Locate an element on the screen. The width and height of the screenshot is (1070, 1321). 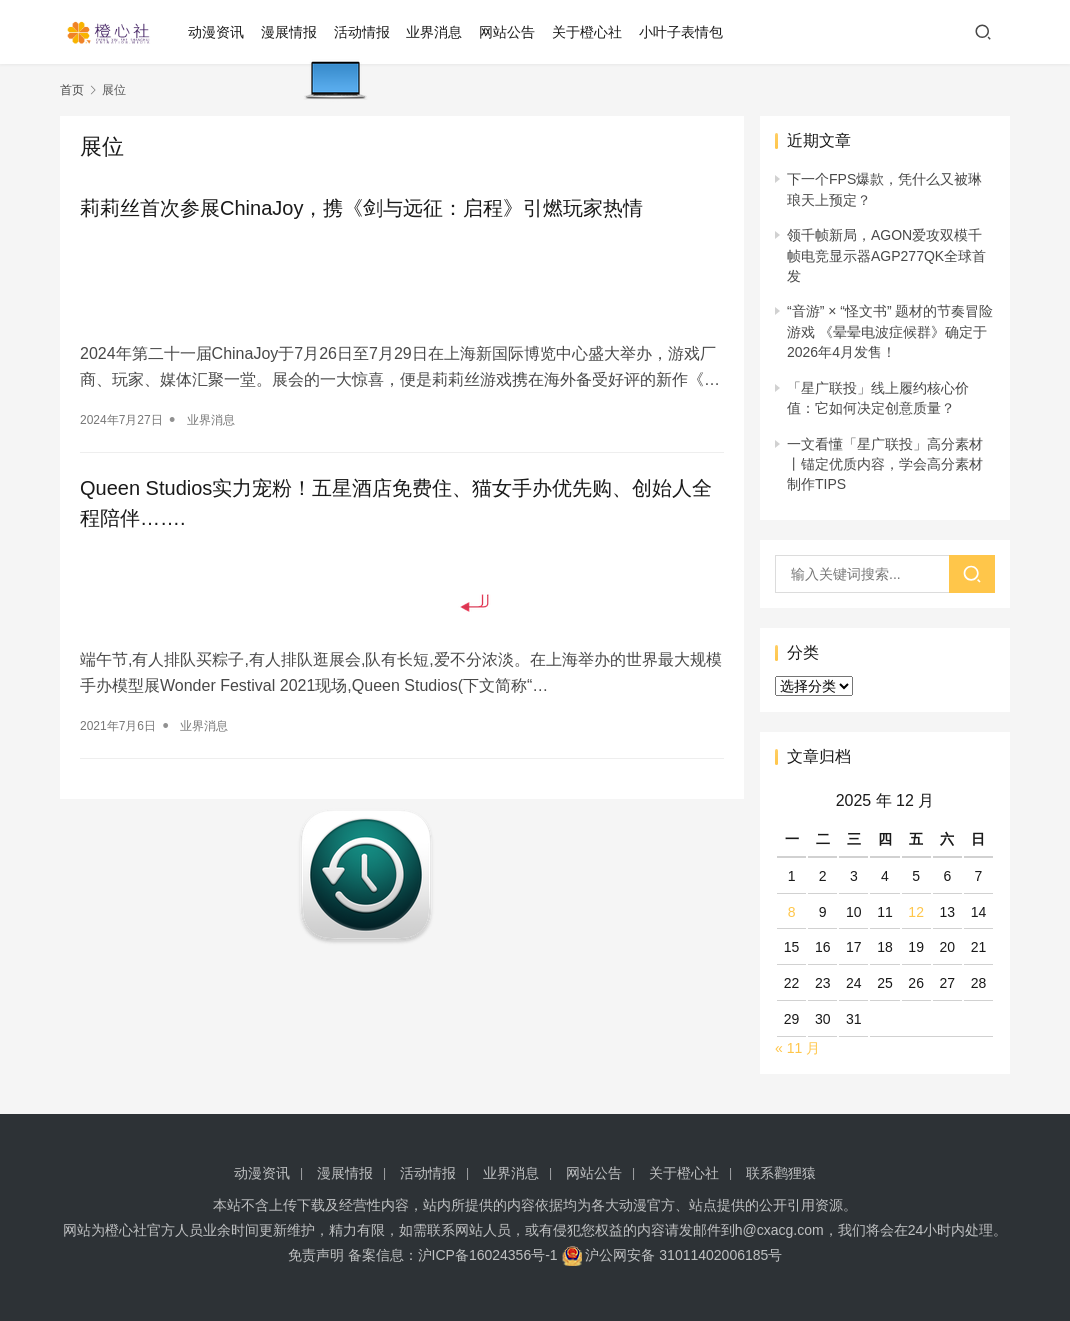
open Time Machine backup and restore utility is located at coordinates (366, 875).